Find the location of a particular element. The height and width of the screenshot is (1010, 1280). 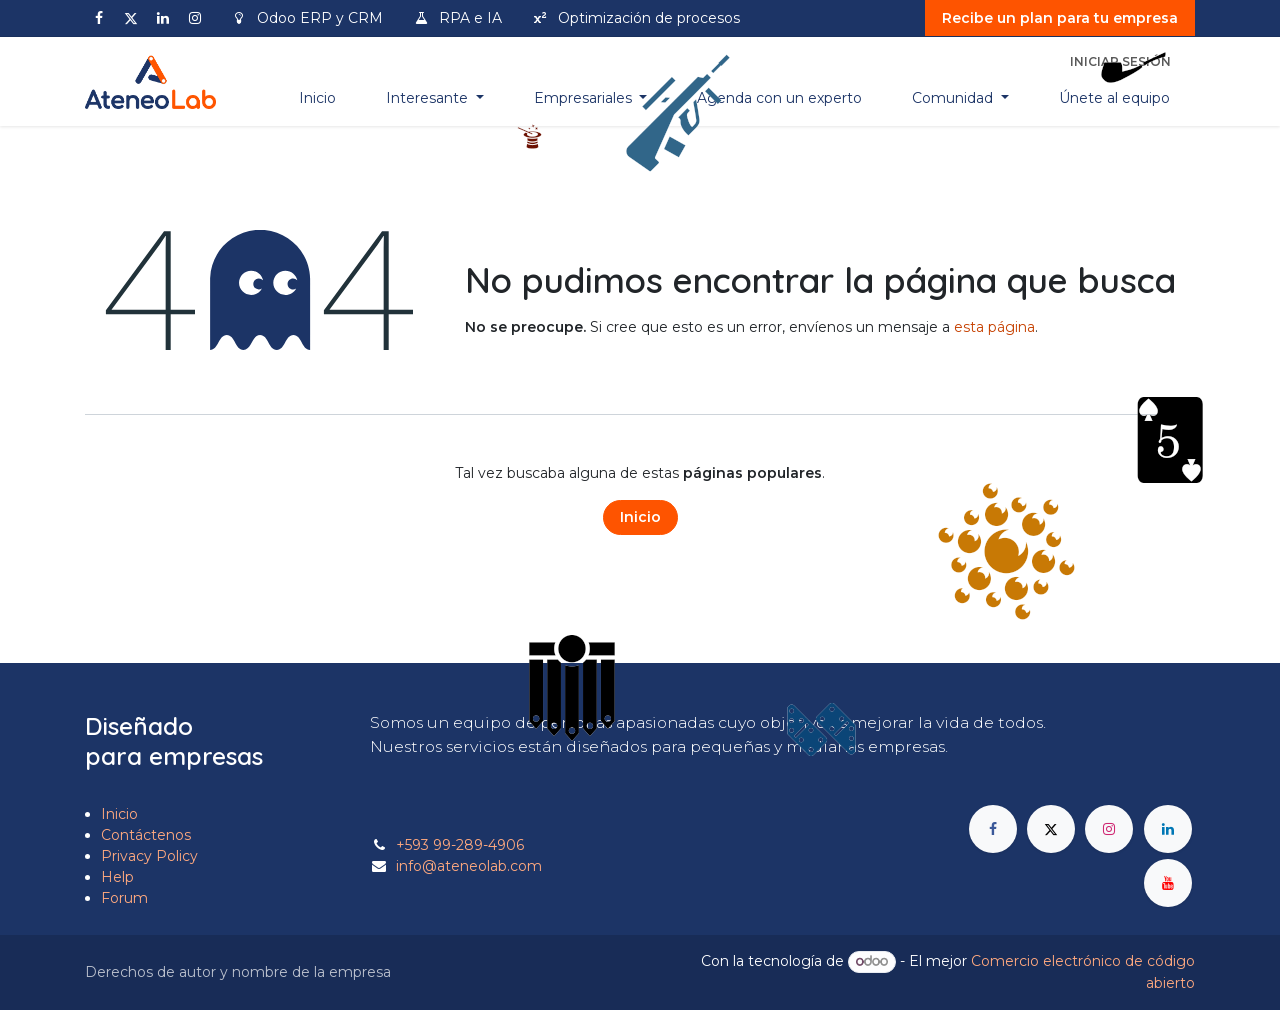

indicates a smoking-permitted area or zone is located at coordinates (1133, 67).